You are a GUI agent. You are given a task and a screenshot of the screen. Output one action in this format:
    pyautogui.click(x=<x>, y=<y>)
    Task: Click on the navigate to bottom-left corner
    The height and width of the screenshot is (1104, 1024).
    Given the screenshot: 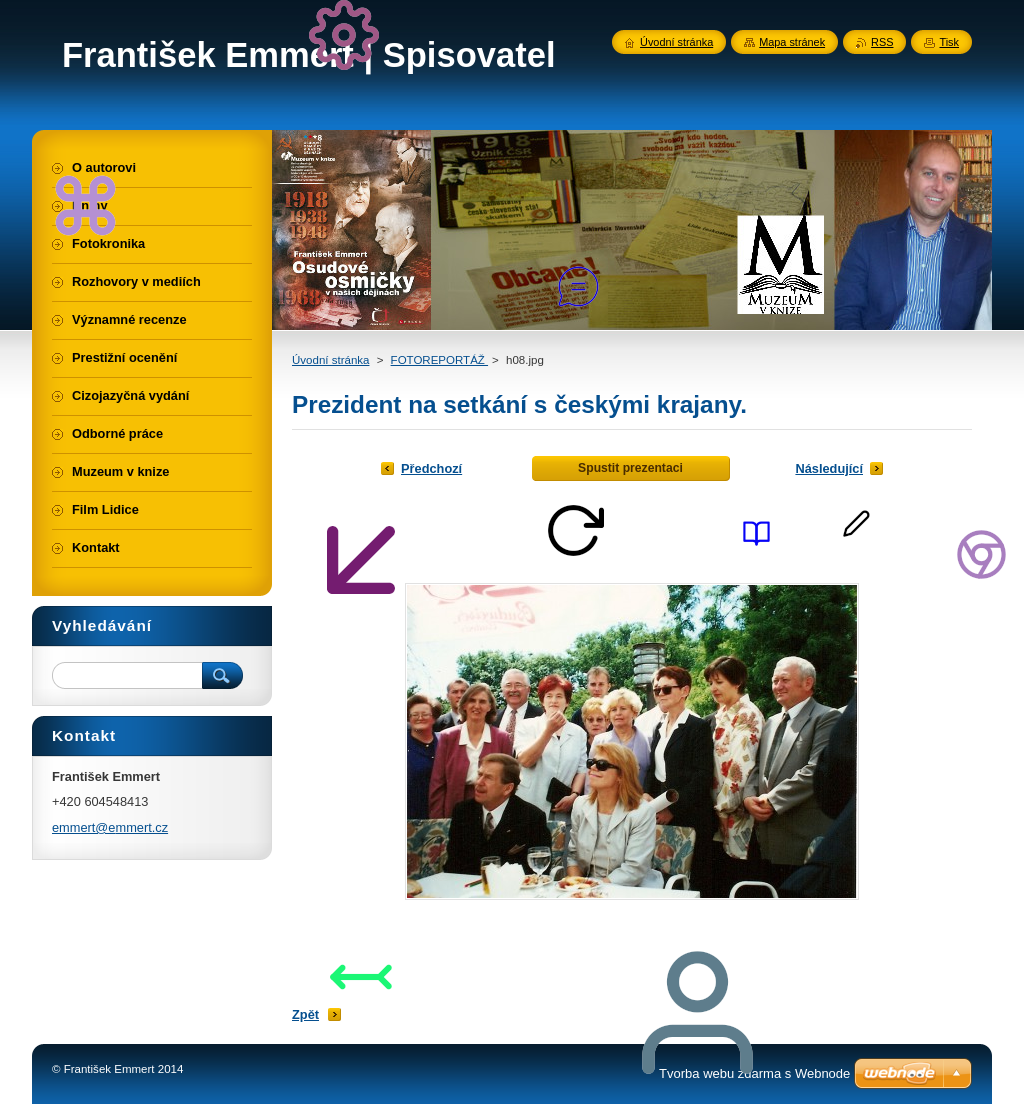 What is the action you would take?
    pyautogui.click(x=361, y=560)
    